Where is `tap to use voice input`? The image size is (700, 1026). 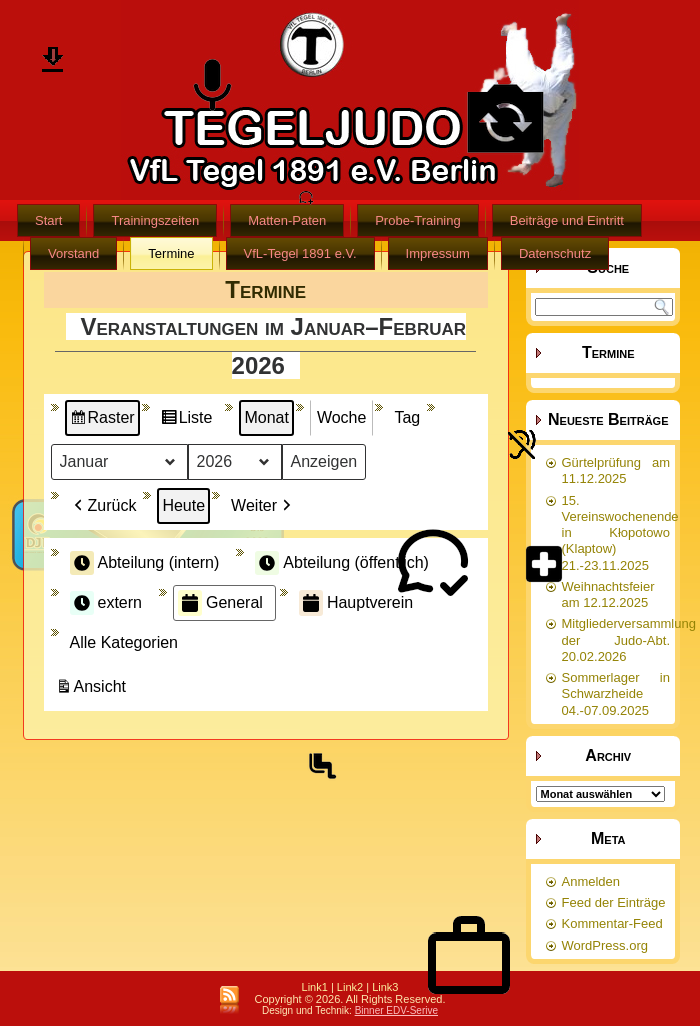 tap to use voice input is located at coordinates (212, 83).